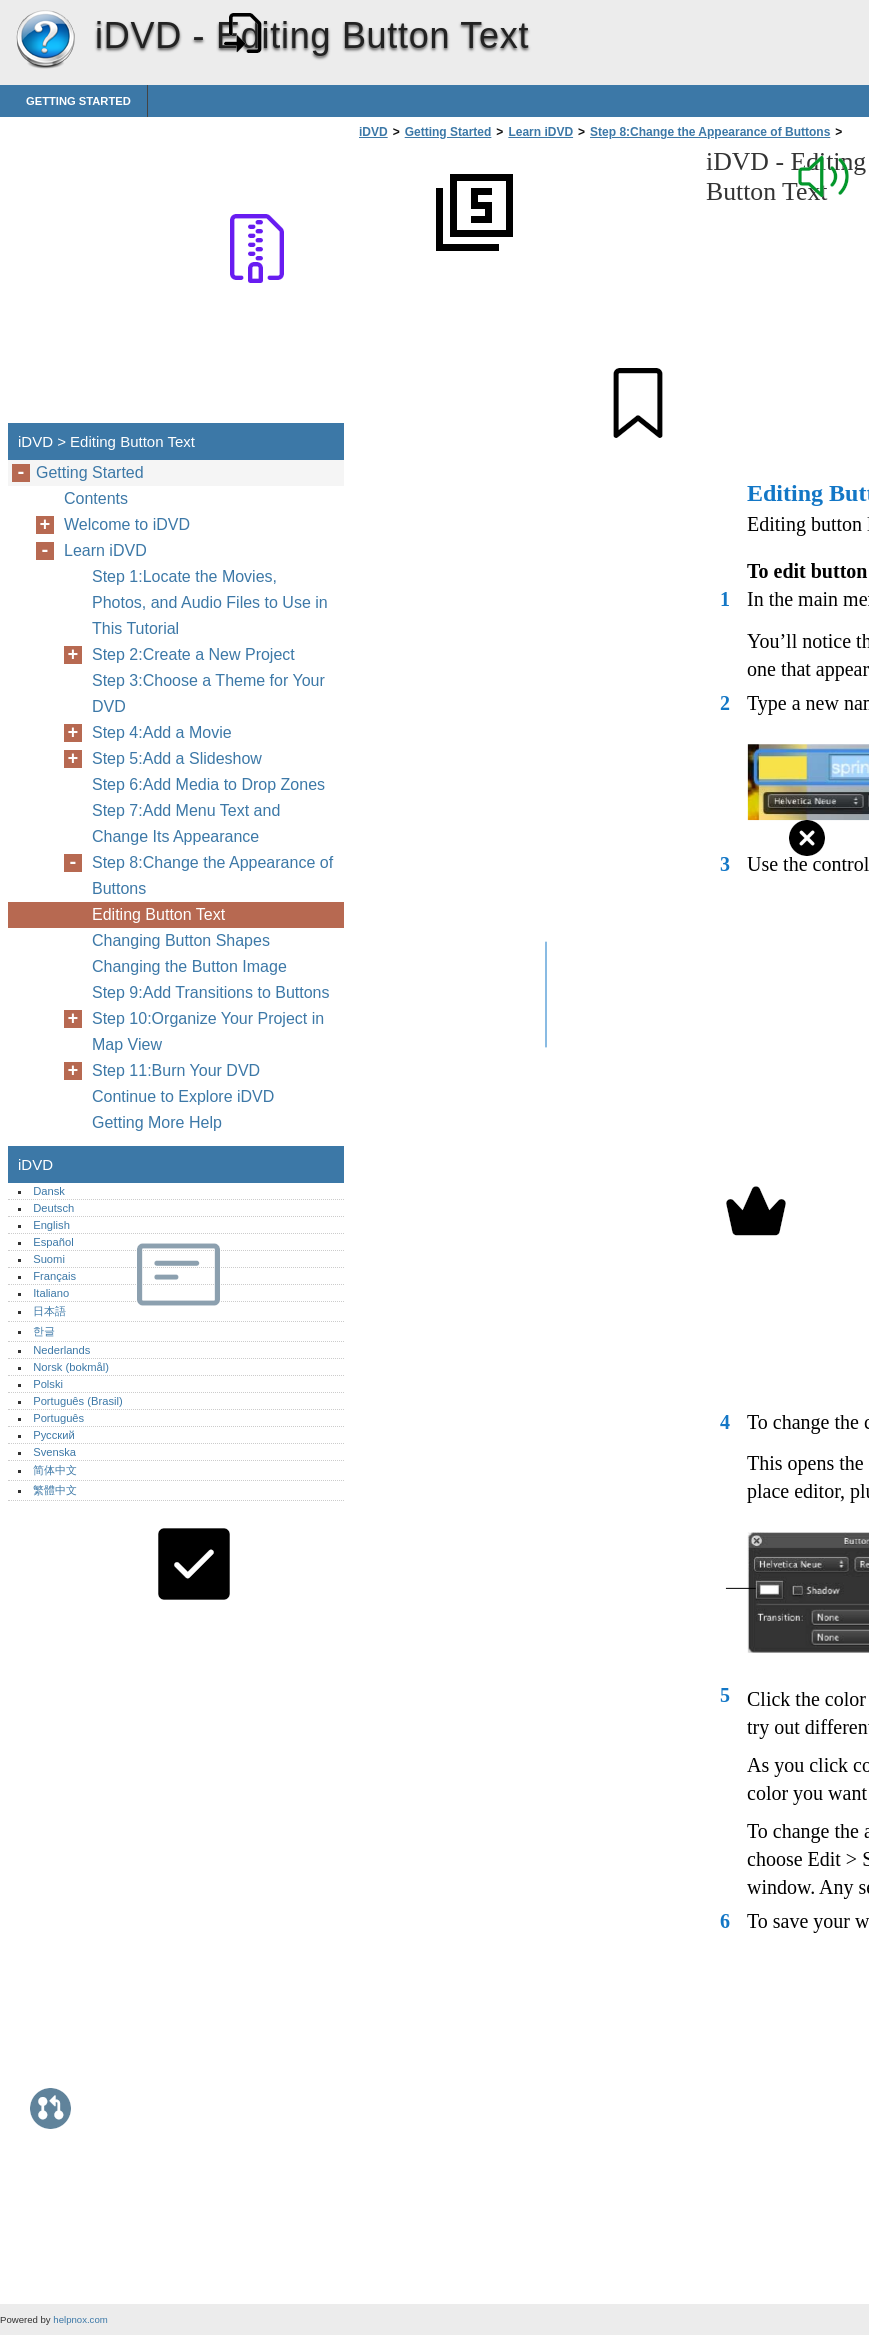 This screenshot has width=869, height=2335. What do you see at coordinates (807, 838) in the screenshot?
I see `close or dismiss a dialog` at bounding box center [807, 838].